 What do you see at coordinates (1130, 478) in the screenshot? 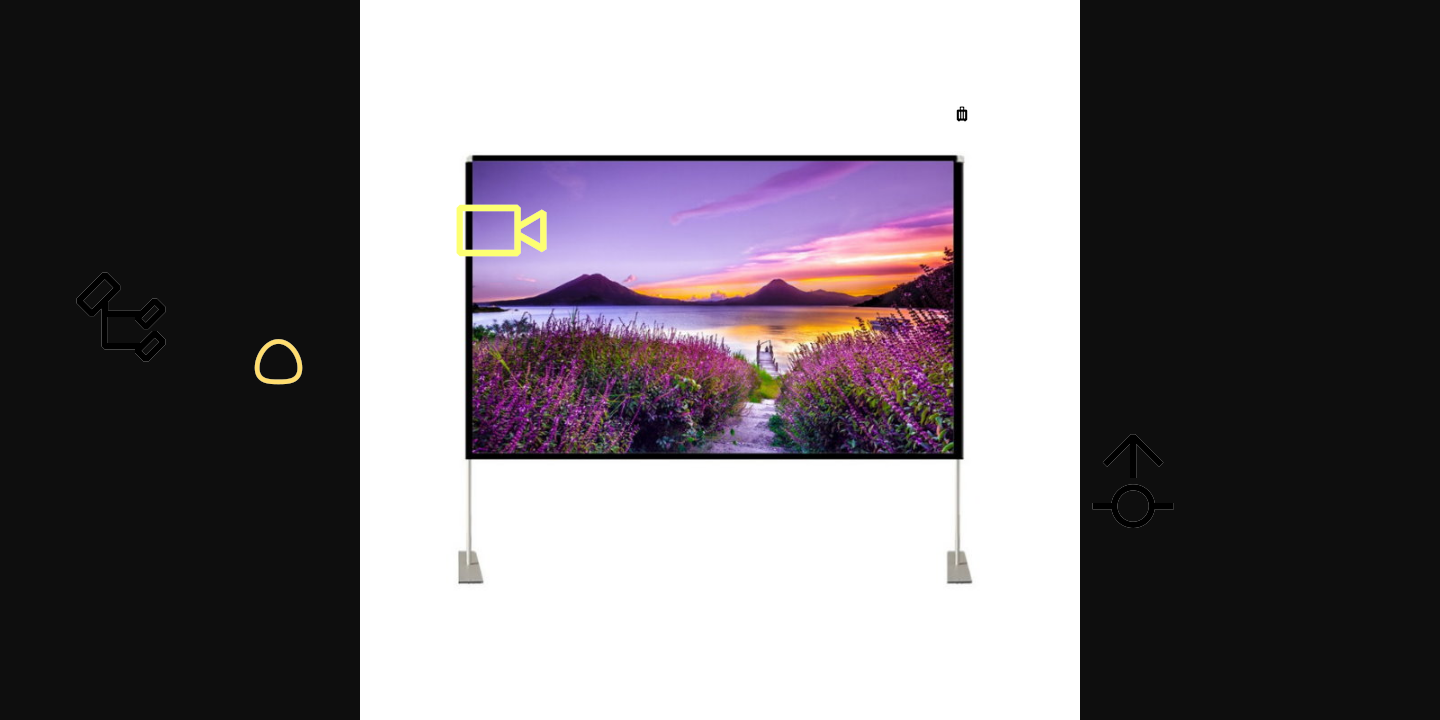
I see `push changes to a repository` at bounding box center [1130, 478].